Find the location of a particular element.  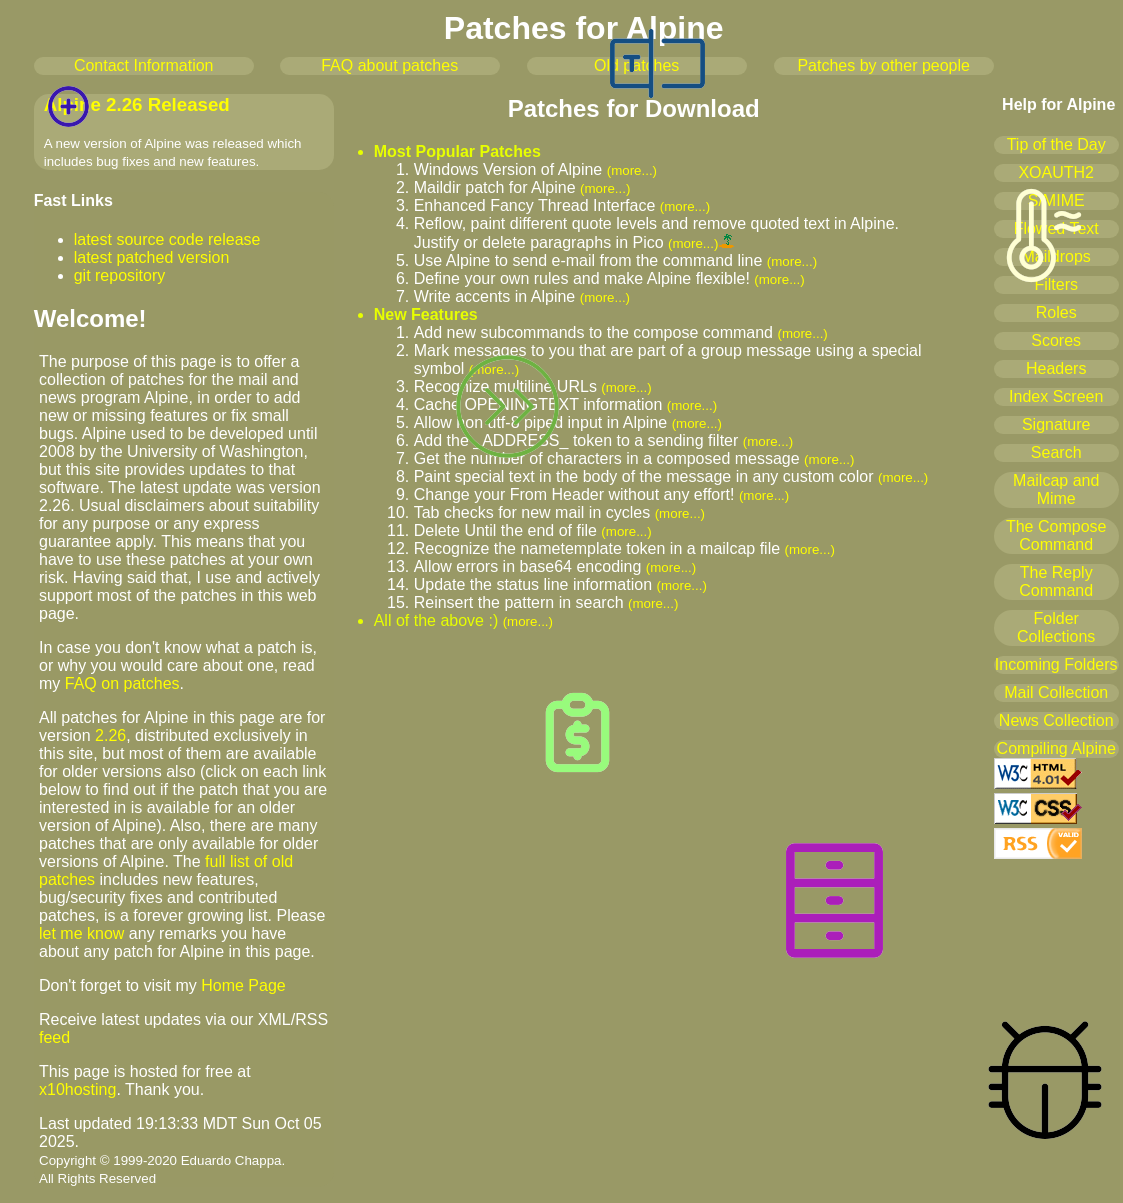

view financial report is located at coordinates (577, 732).